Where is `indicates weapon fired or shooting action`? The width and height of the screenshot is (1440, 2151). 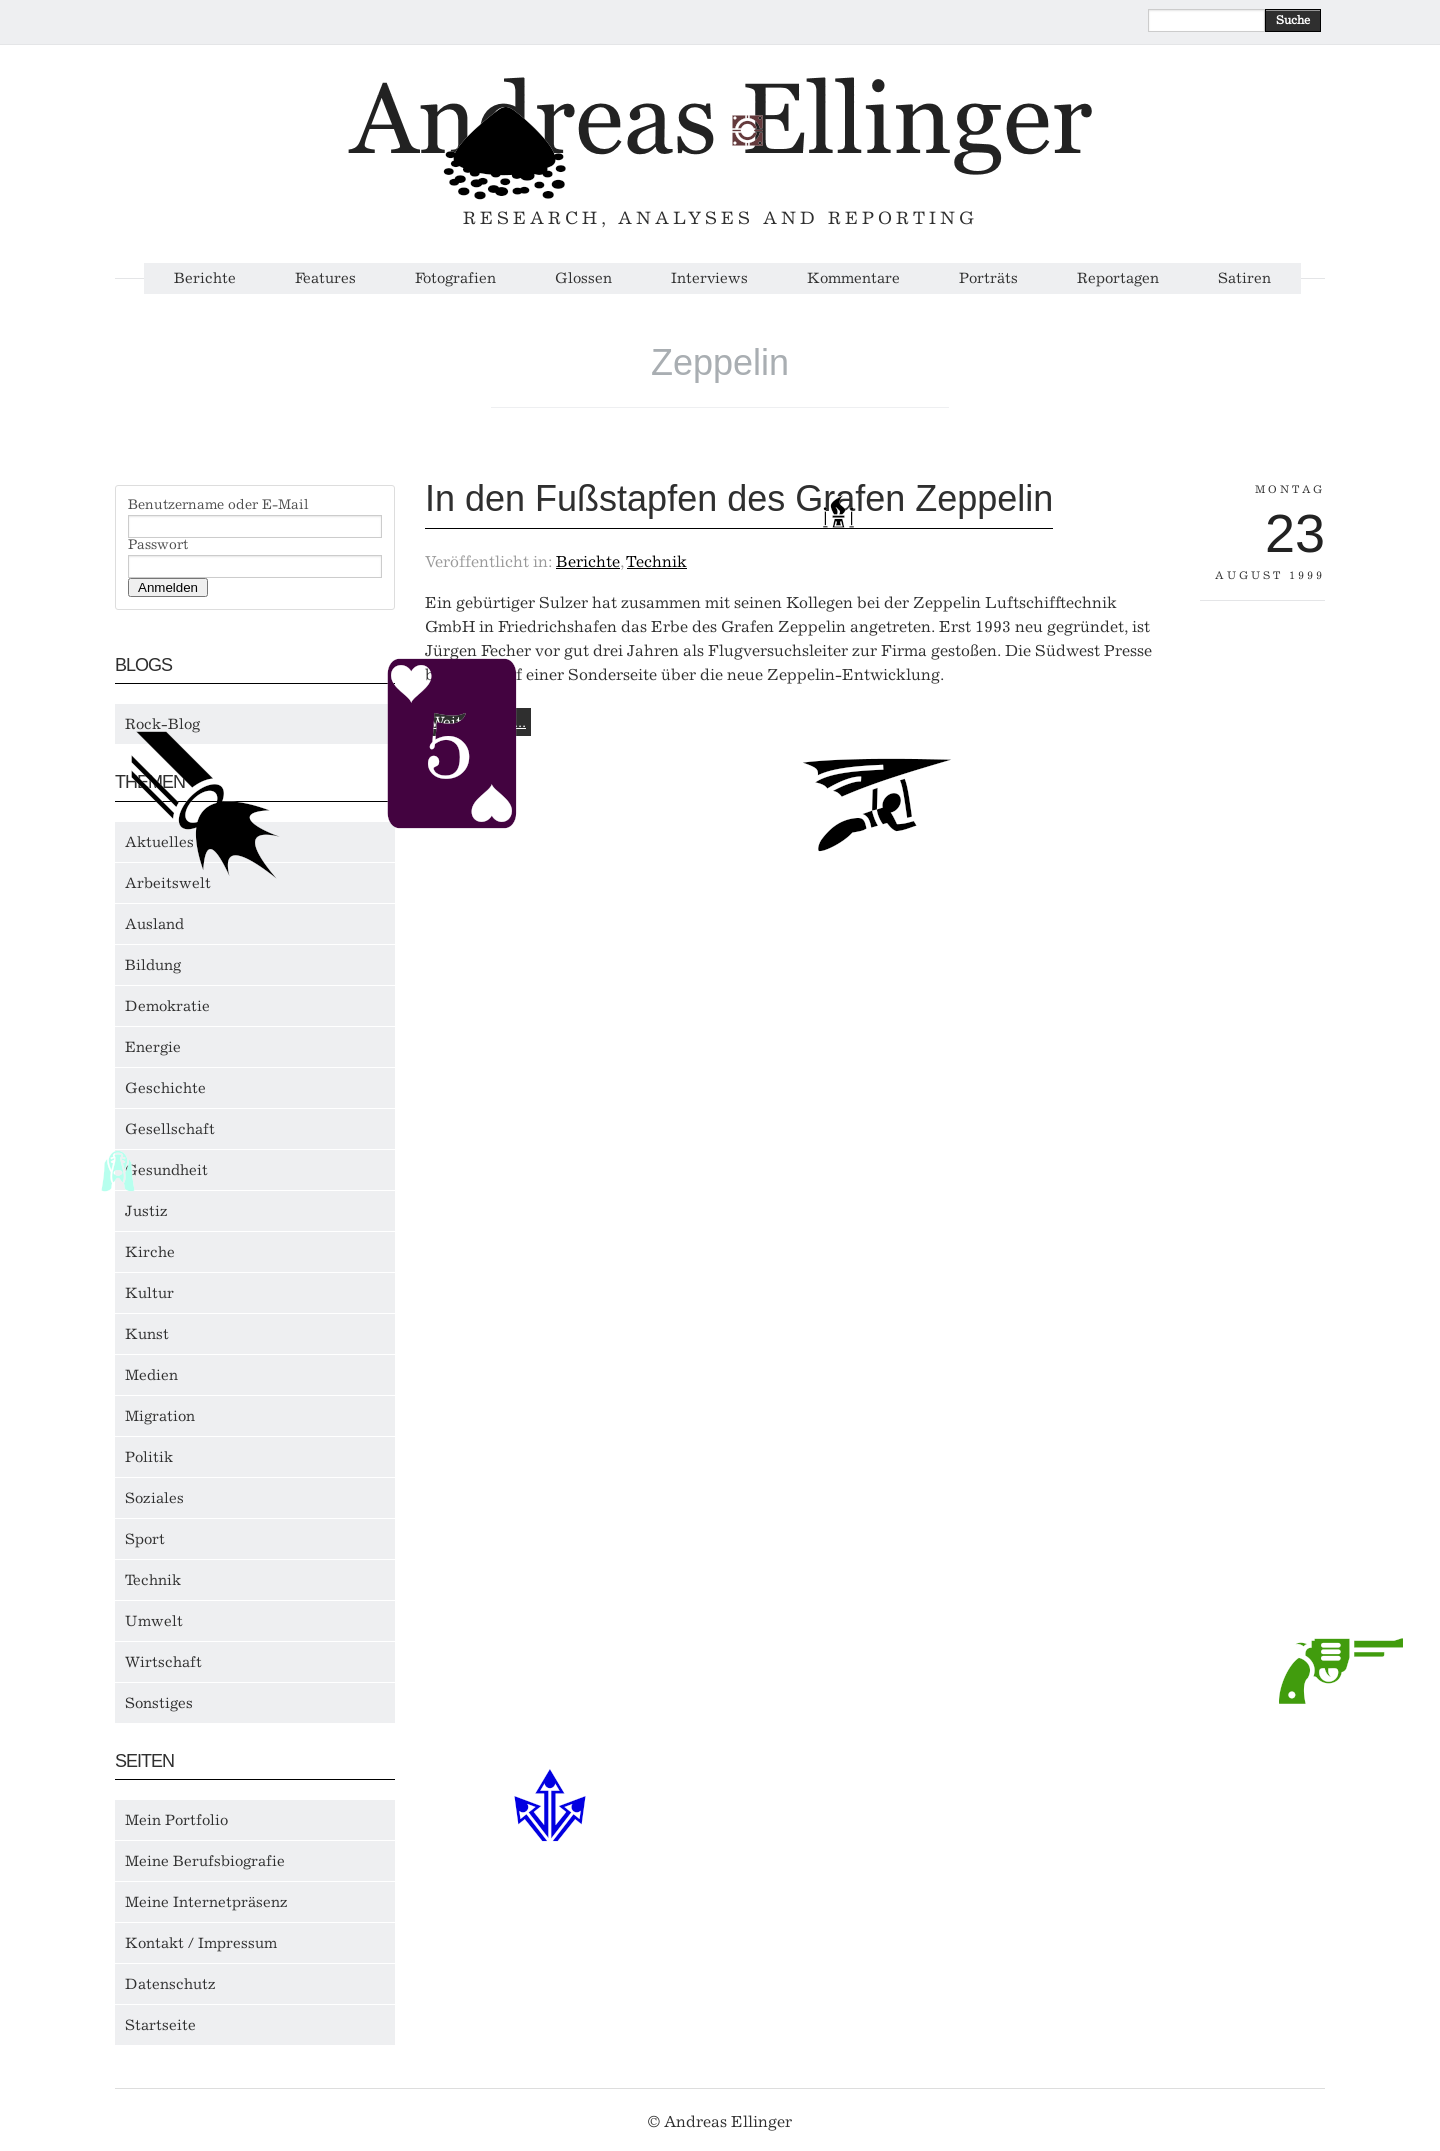
indicates weapon fired or shooting action is located at coordinates (205, 805).